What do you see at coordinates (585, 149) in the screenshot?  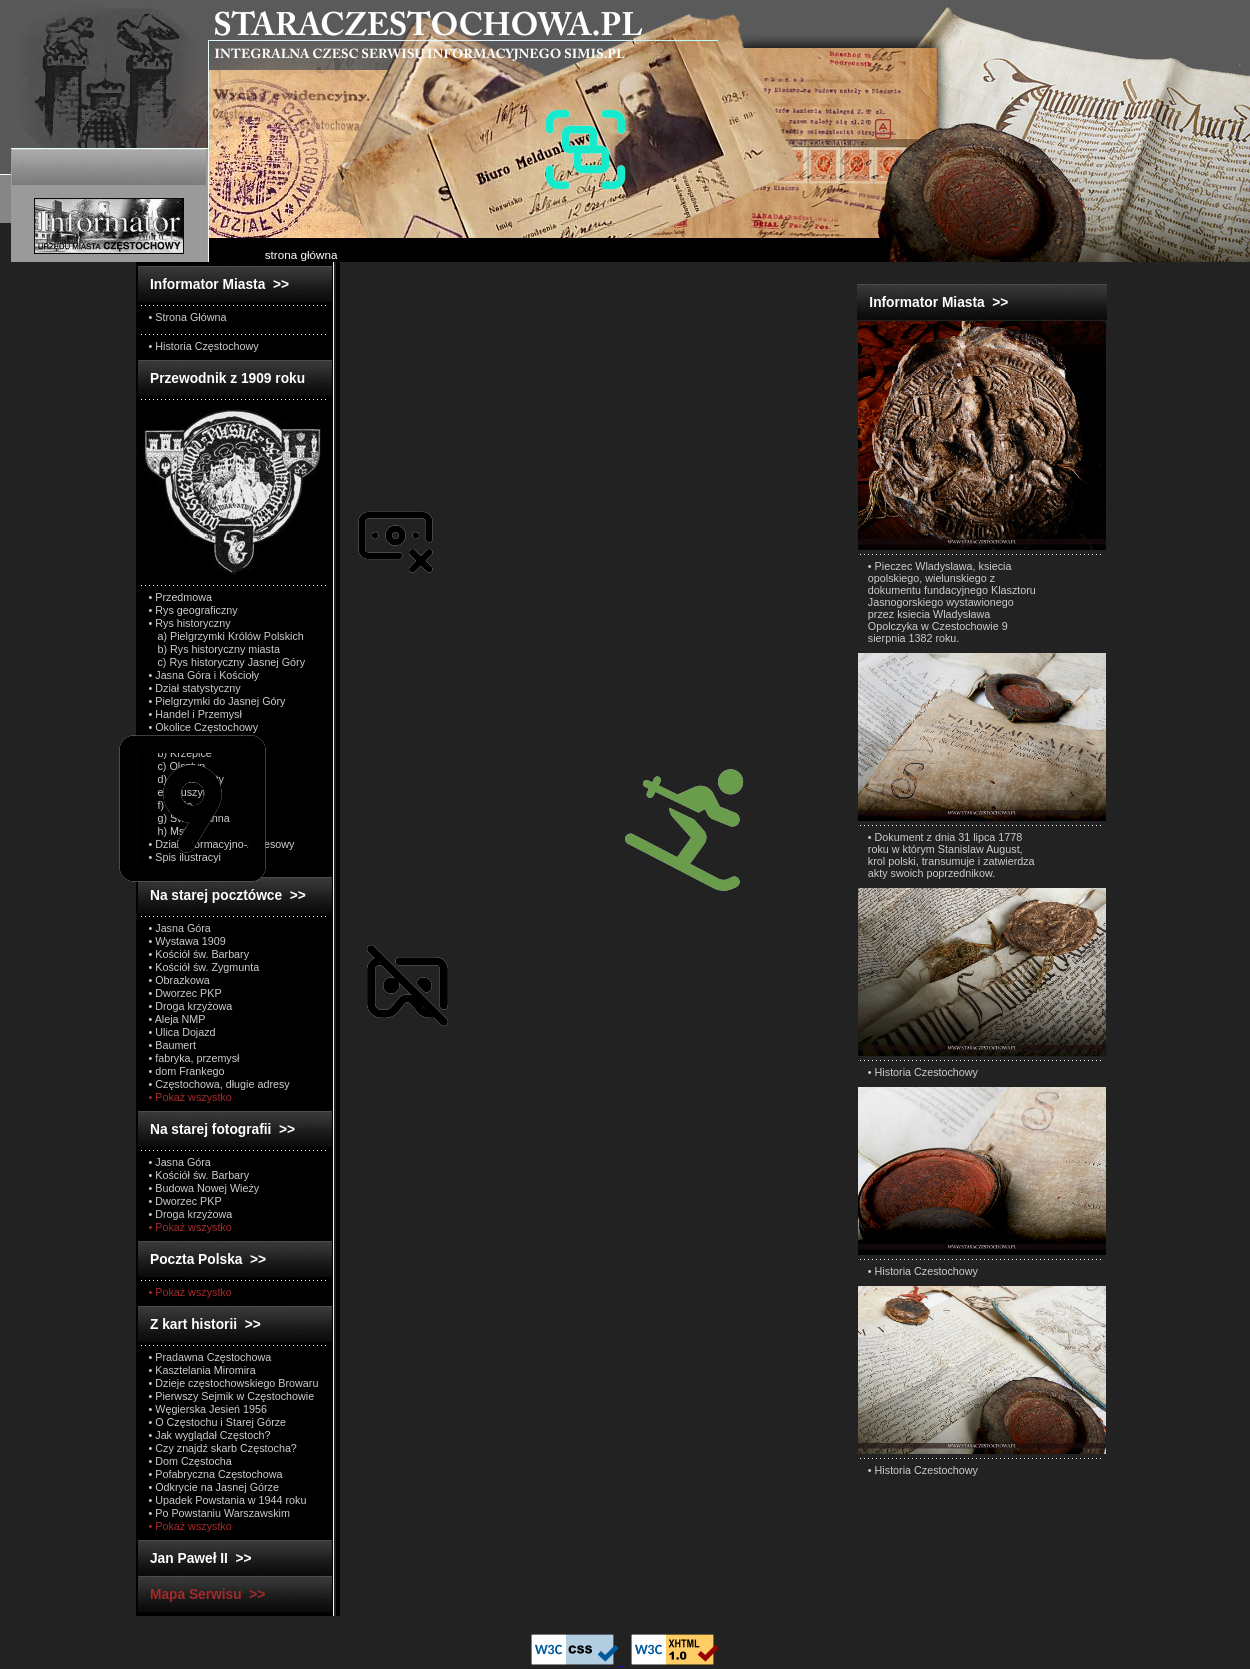 I see `group selected objects together` at bounding box center [585, 149].